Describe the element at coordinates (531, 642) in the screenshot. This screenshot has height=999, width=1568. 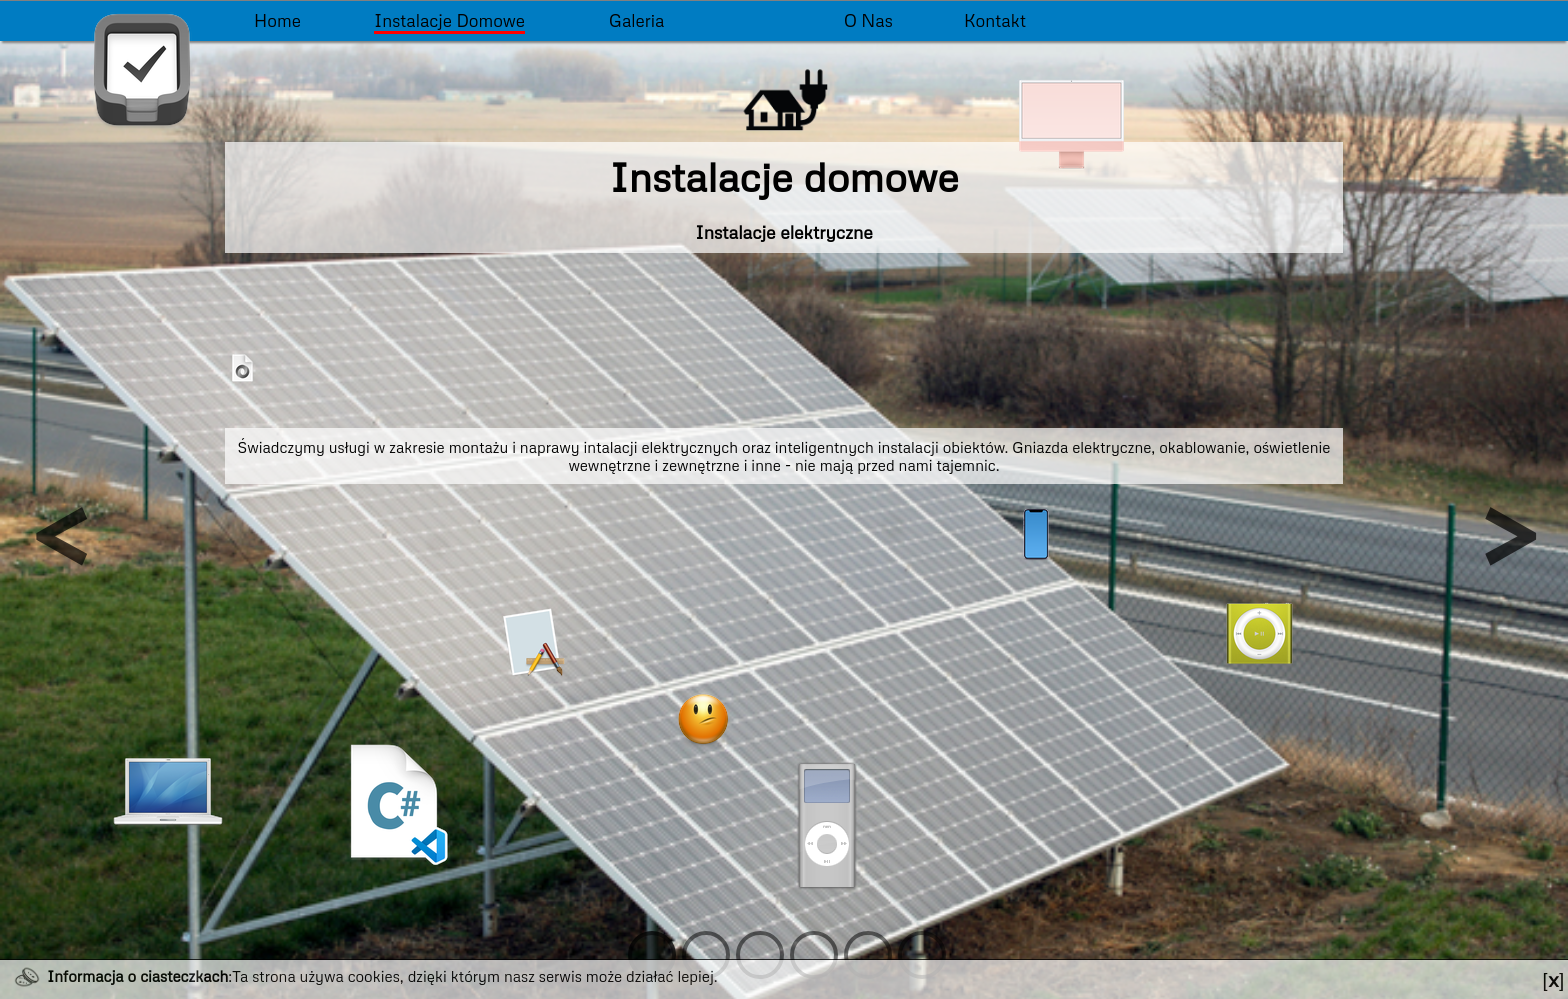
I see `generic application icon for unidentified apps` at that location.